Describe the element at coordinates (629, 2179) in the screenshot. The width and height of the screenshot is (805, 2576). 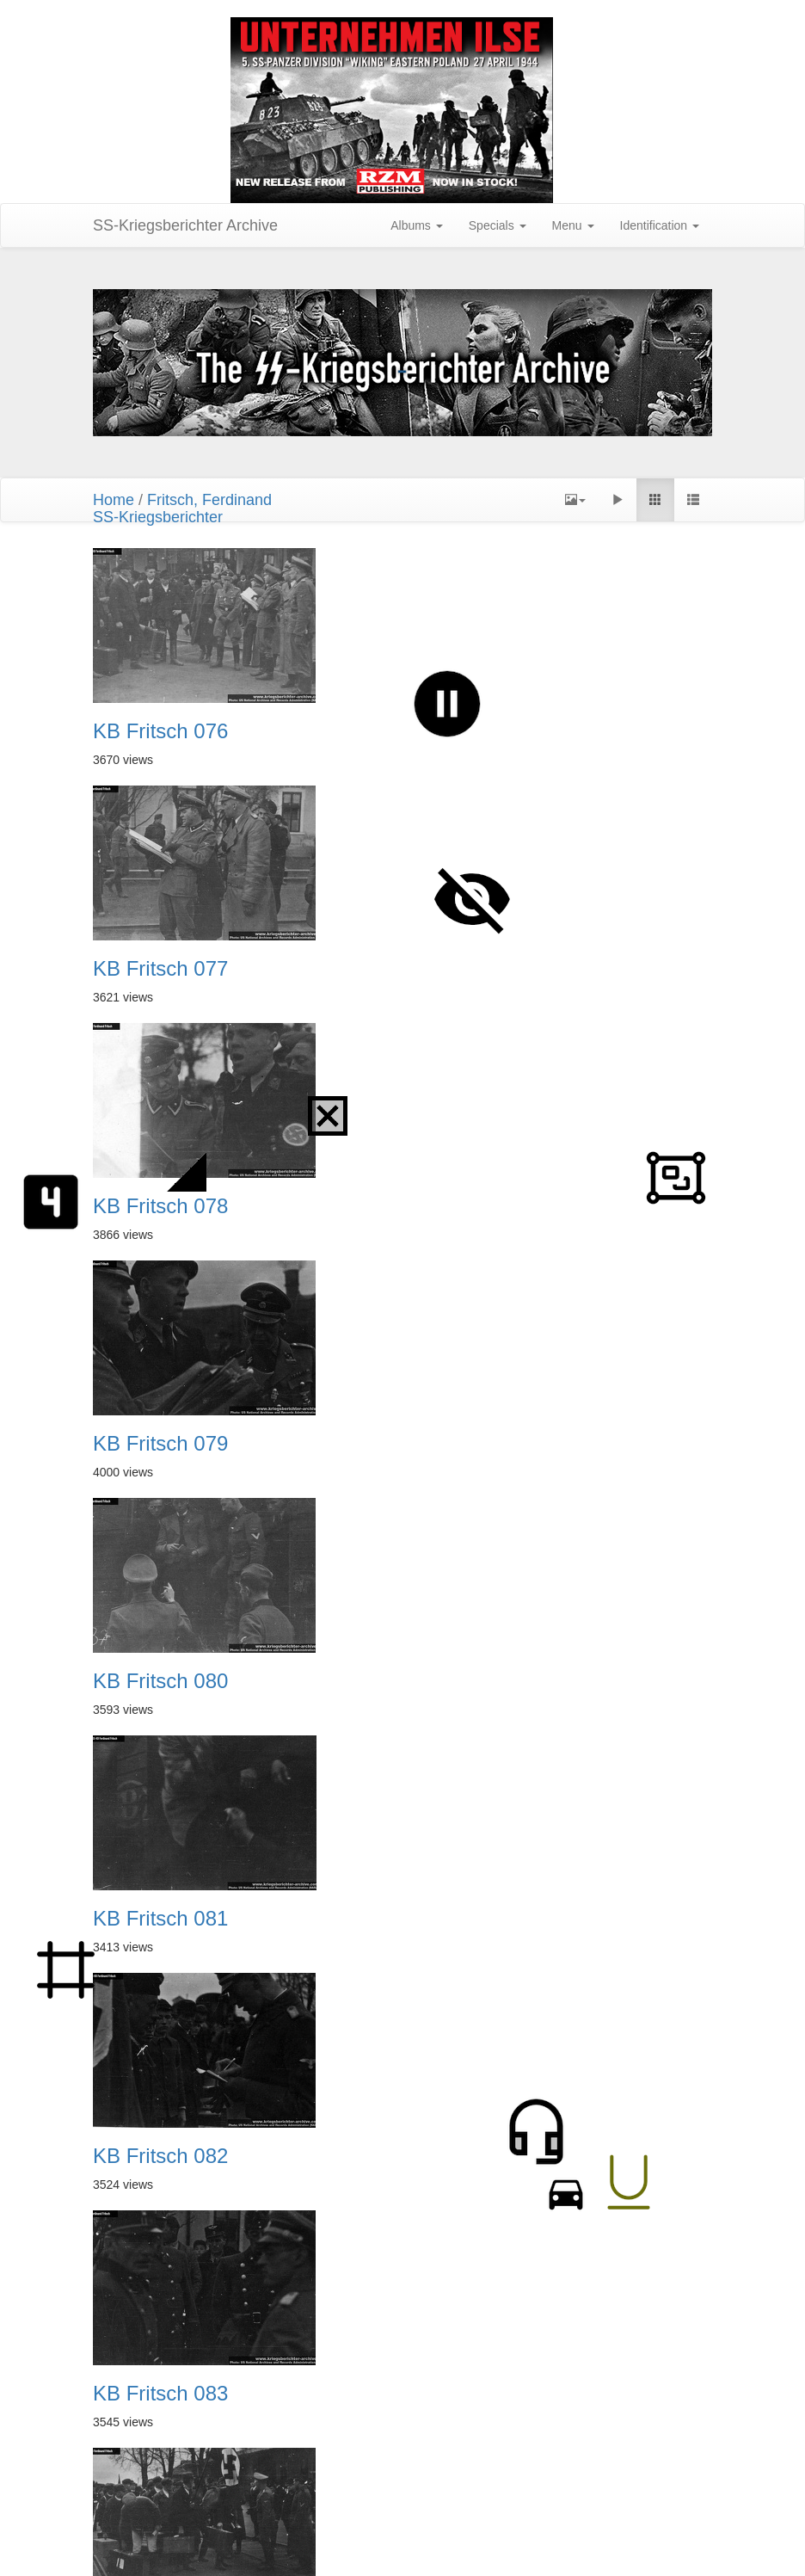
I see `apply underline formatting to selected text` at that location.